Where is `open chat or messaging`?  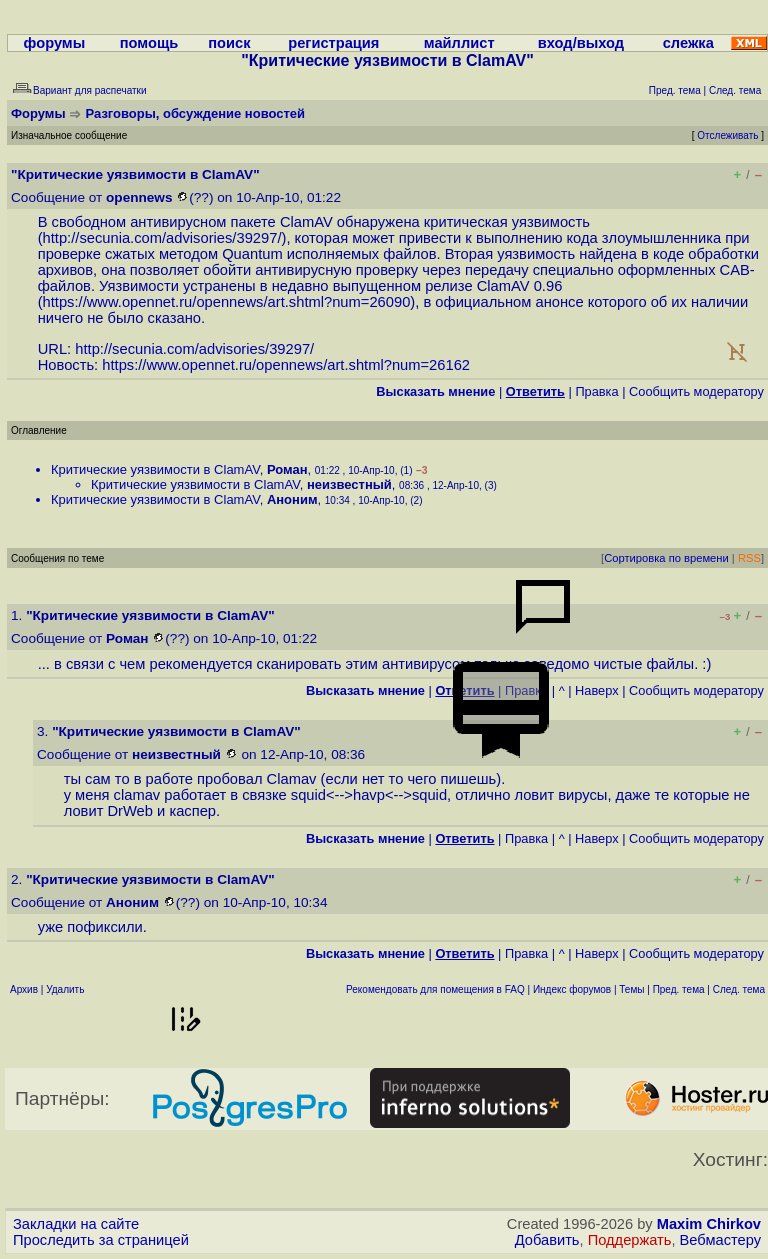 open chat or messaging is located at coordinates (543, 607).